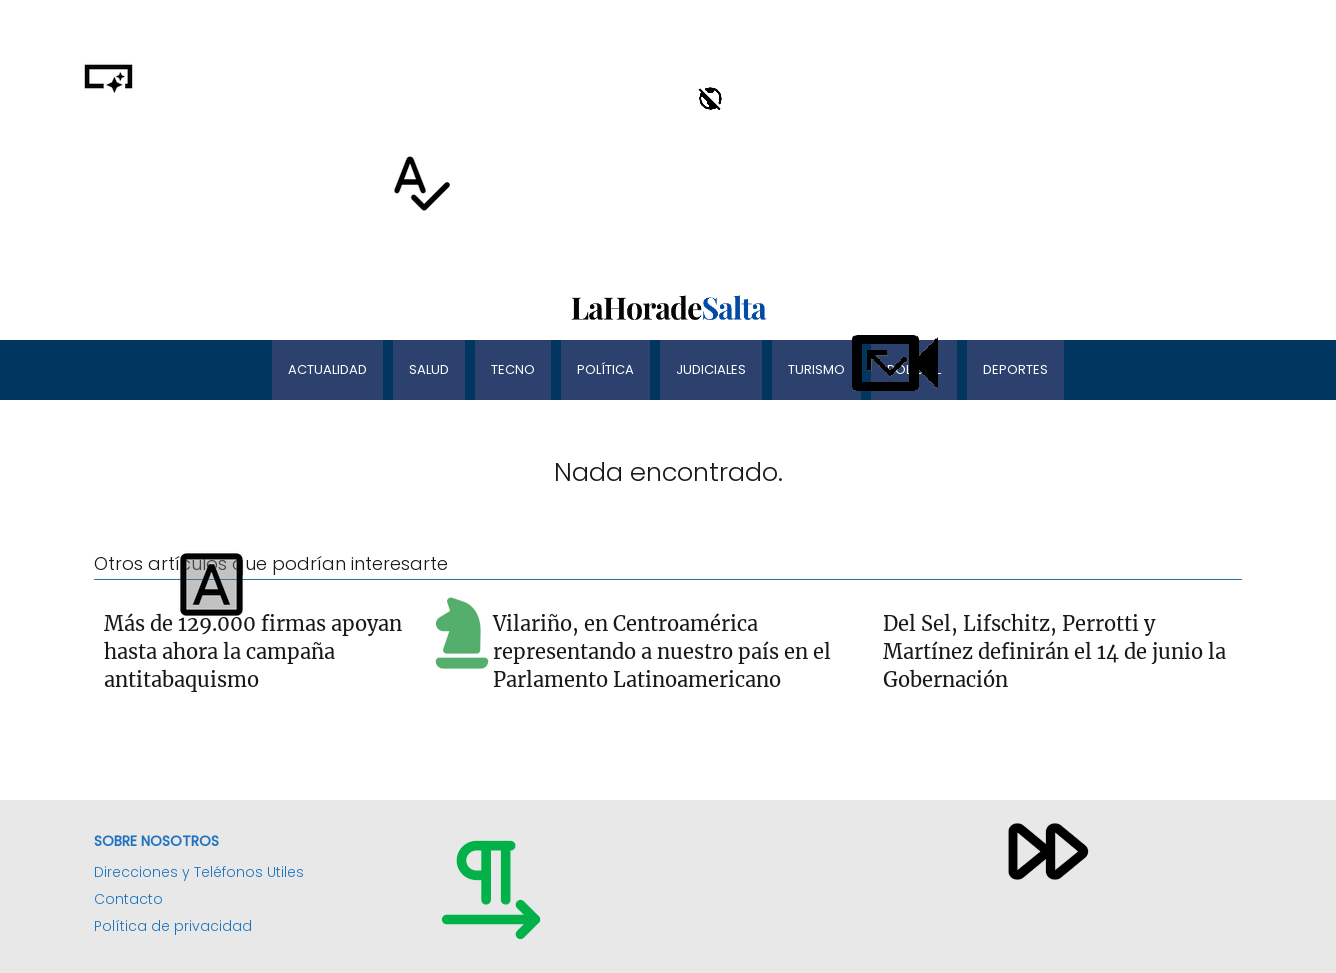 This screenshot has width=1336, height=973. Describe the element at coordinates (895, 363) in the screenshot. I see `indicates a missed video call` at that location.